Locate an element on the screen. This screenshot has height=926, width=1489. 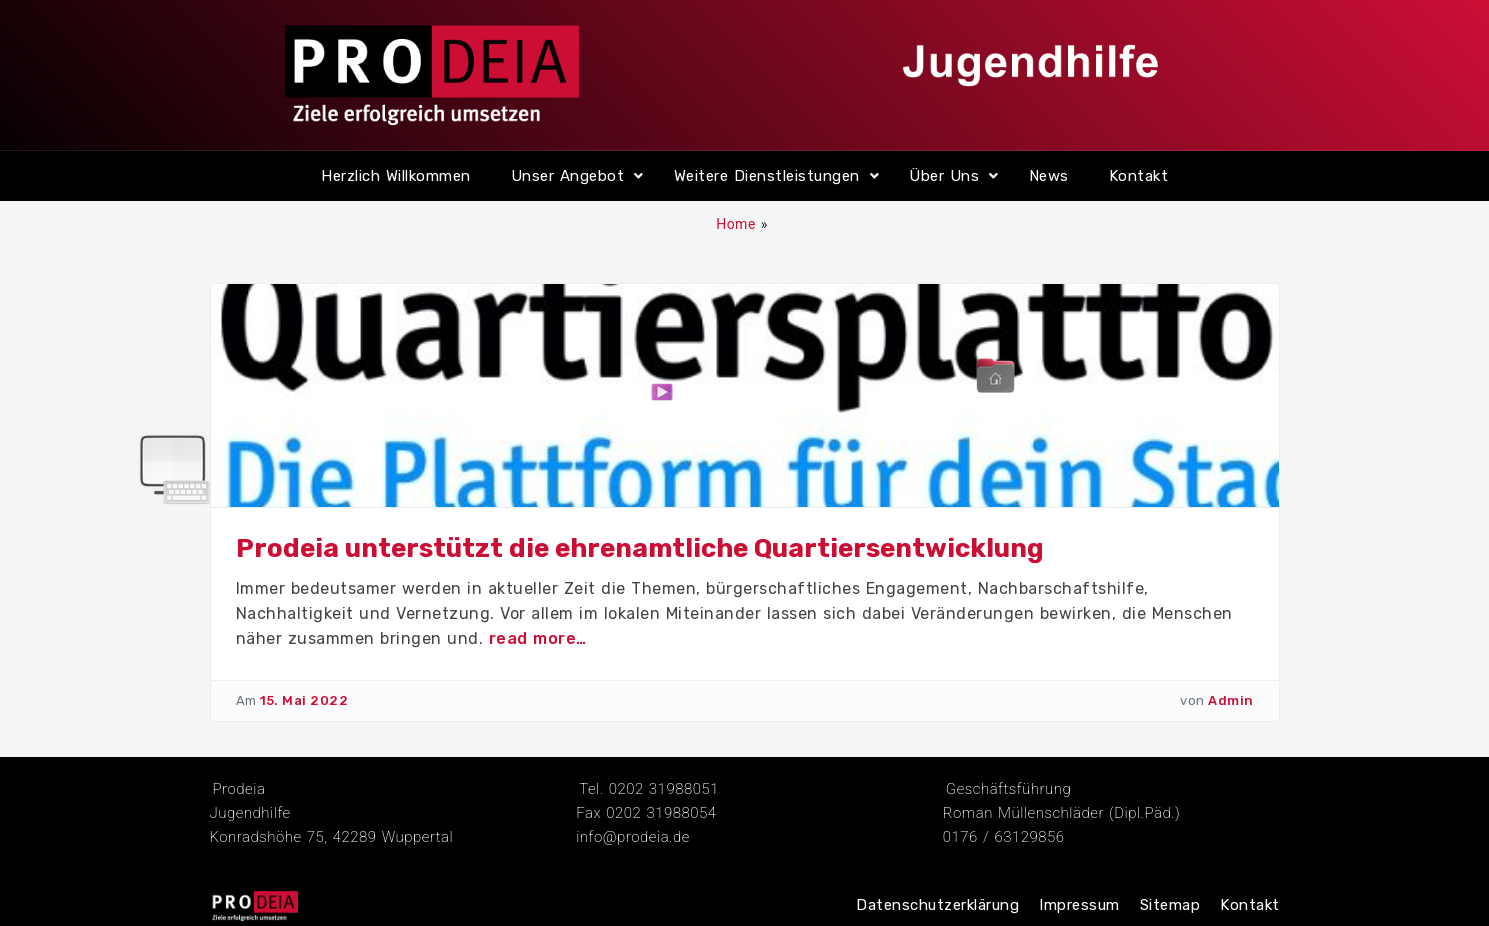
open the video player app is located at coordinates (662, 392).